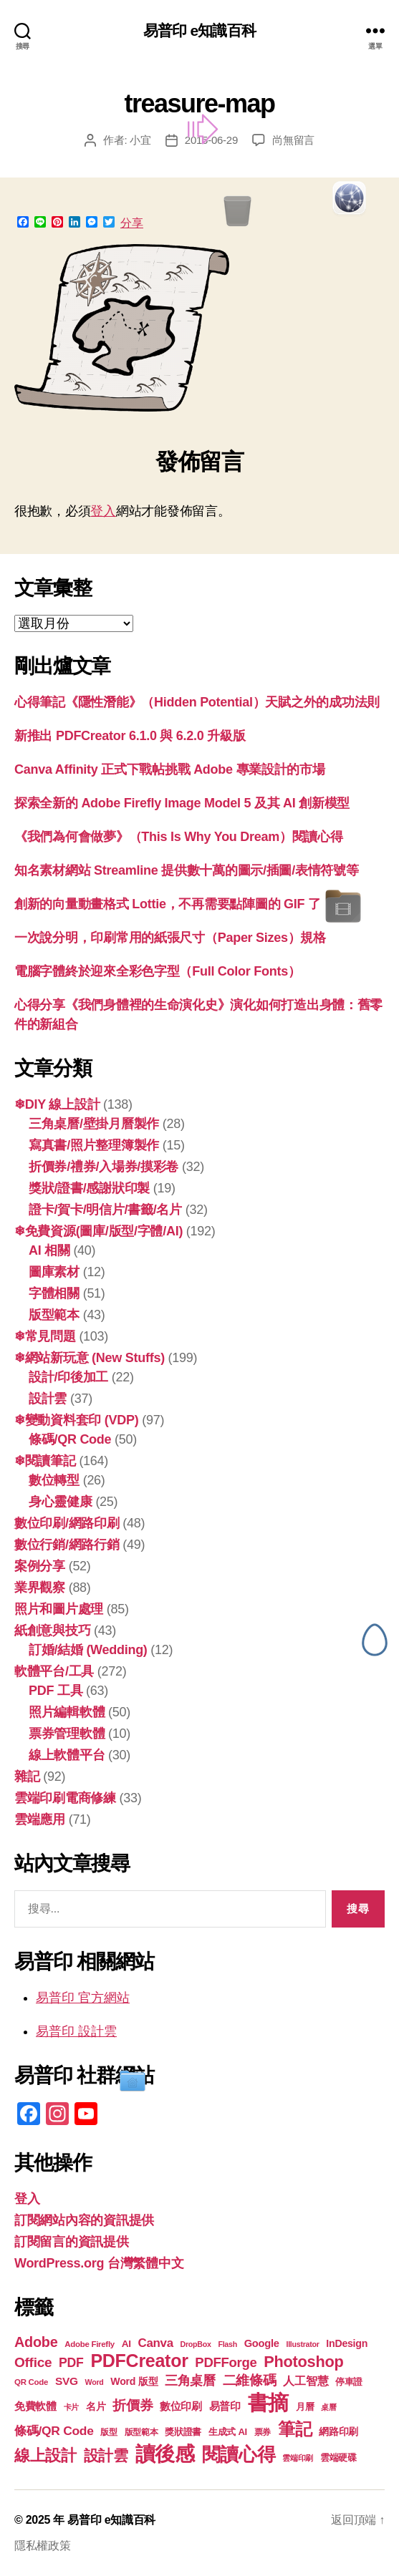 The width and height of the screenshot is (399, 2576). What do you see at coordinates (133, 2081) in the screenshot?
I see `open HomeKit accessories and settings folder` at bounding box center [133, 2081].